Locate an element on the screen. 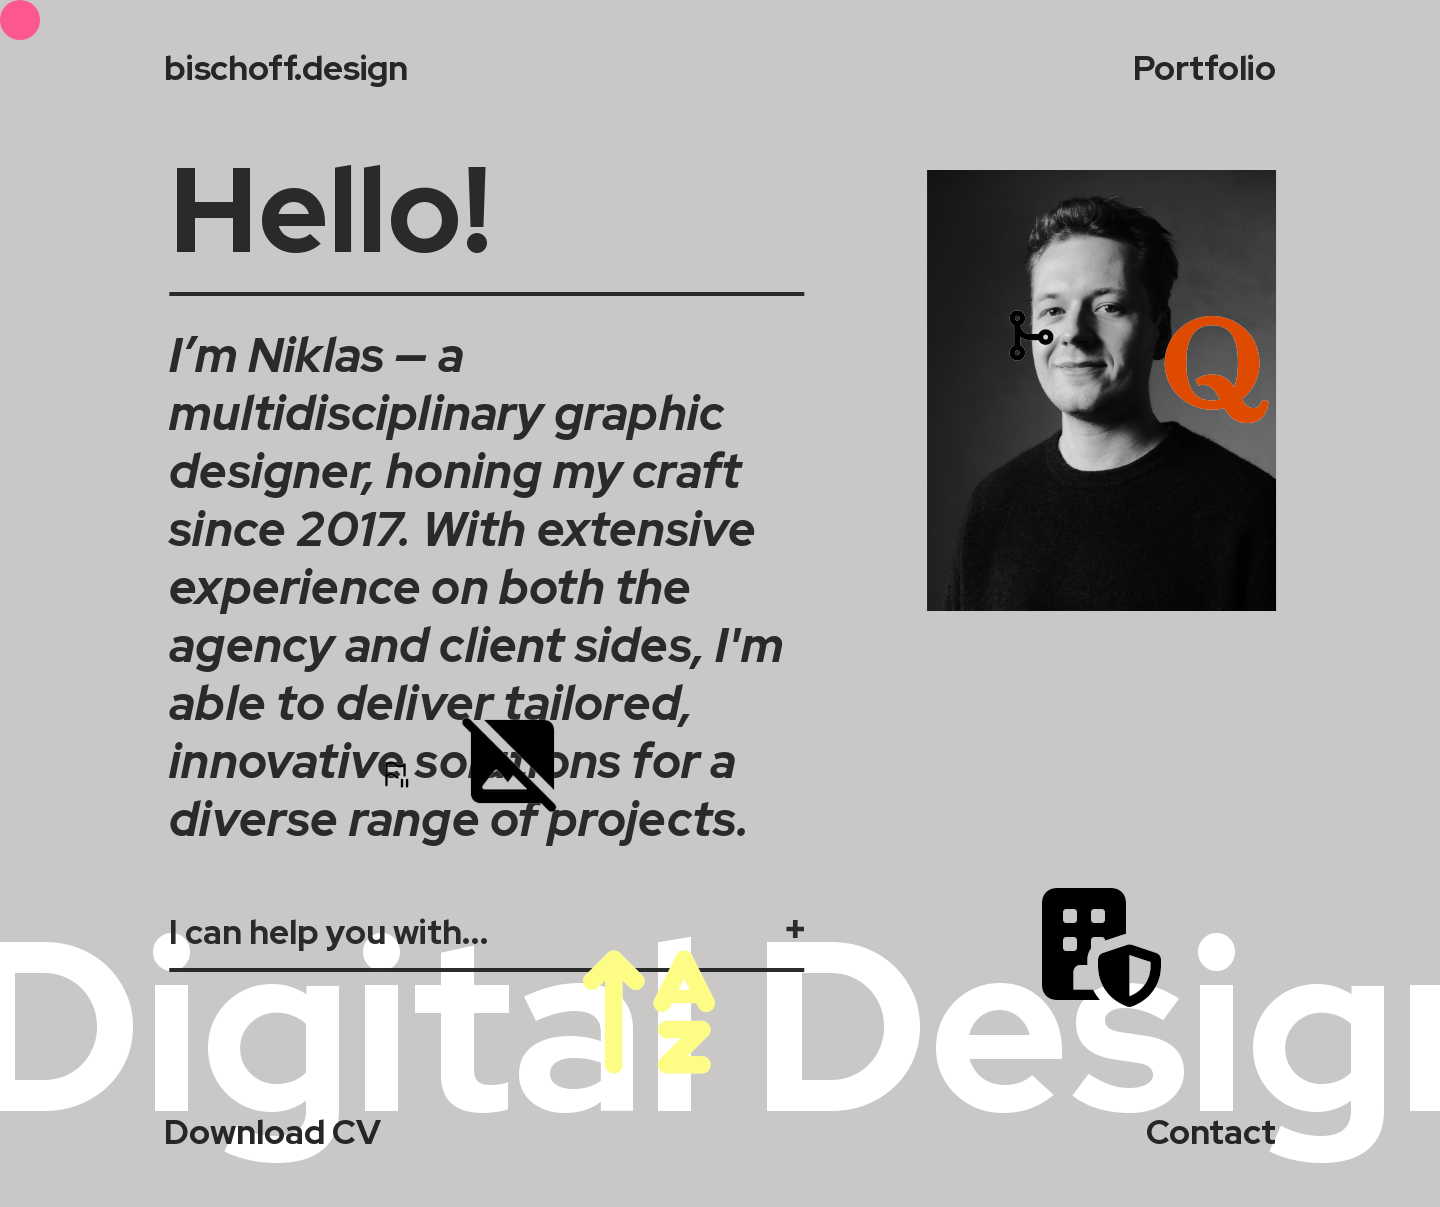 Image resolution: width=1440 pixels, height=1207 pixels. access building security settings is located at coordinates (1098, 944).